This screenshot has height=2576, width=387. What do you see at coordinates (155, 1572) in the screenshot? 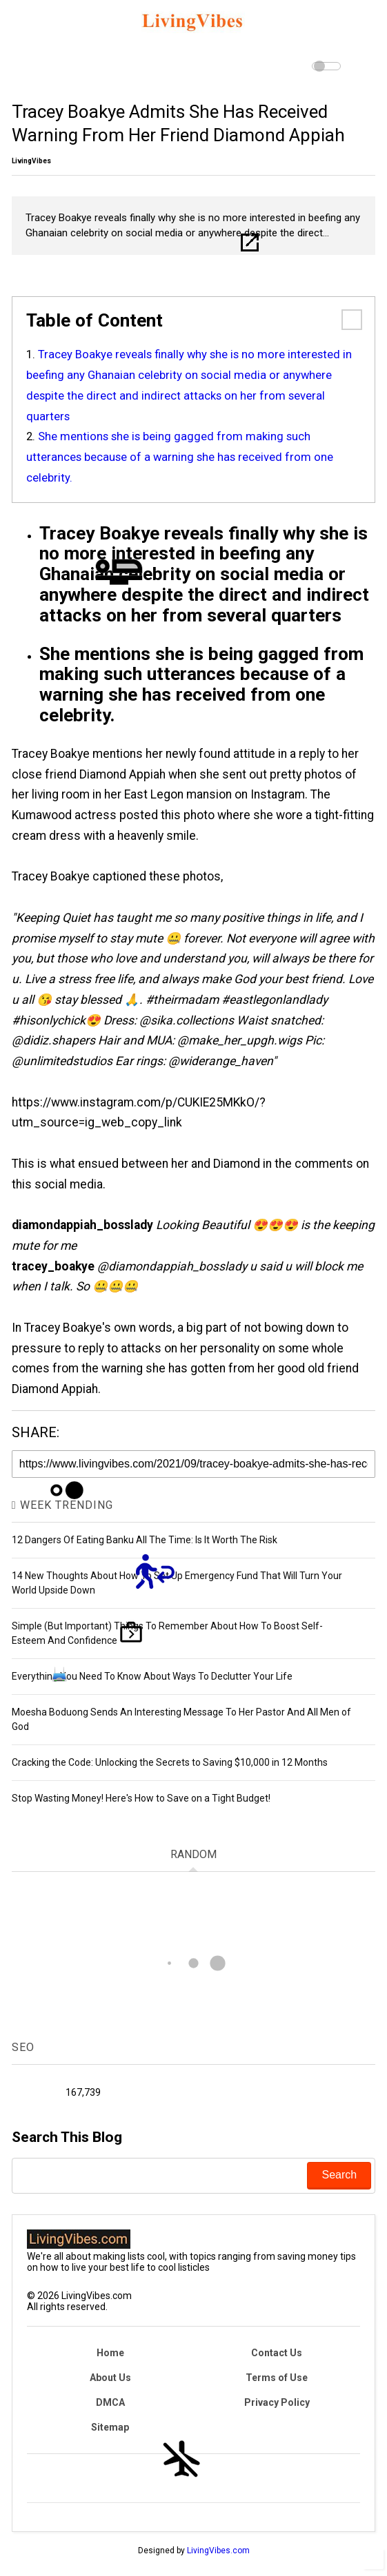
I see `return to starting point of walking route` at bounding box center [155, 1572].